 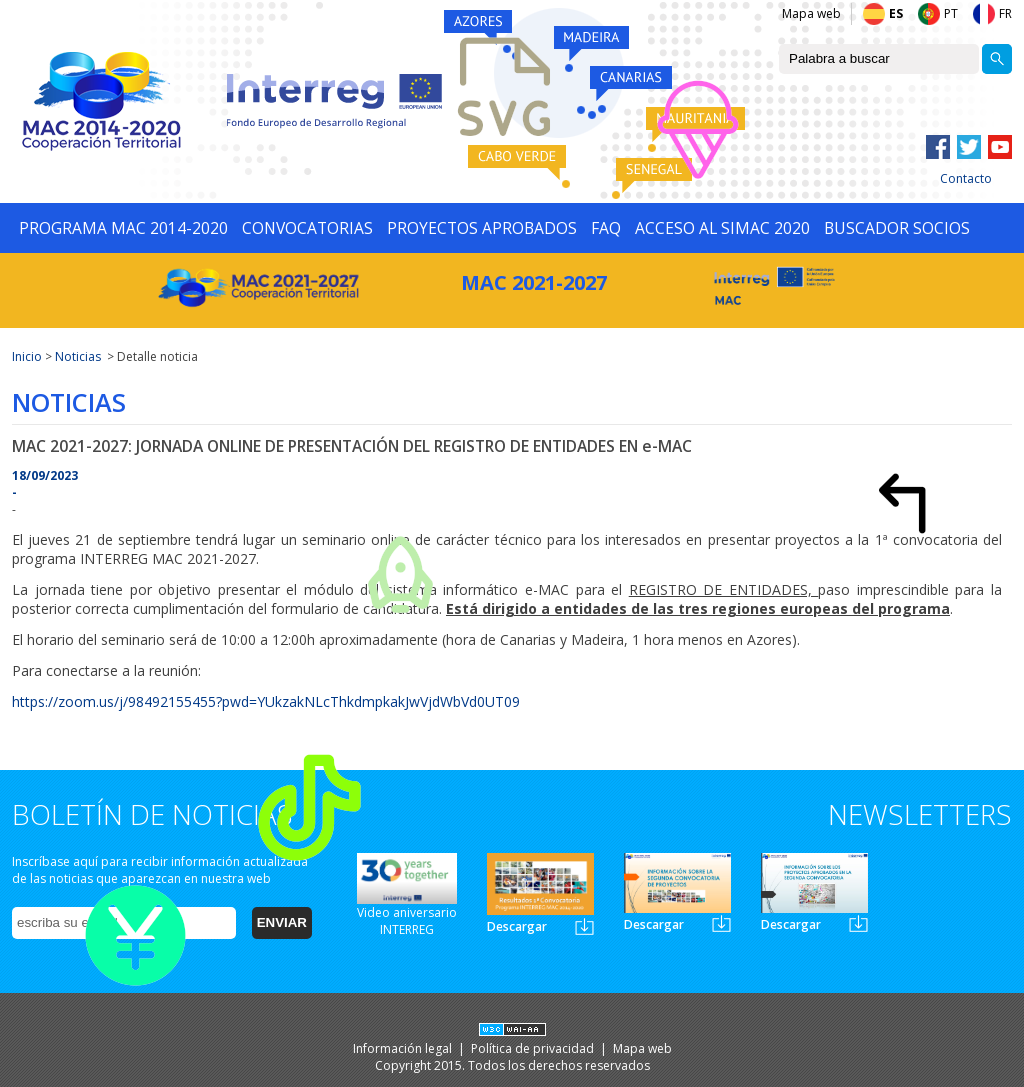 What do you see at coordinates (698, 128) in the screenshot?
I see `browse desserts or frozen treats category` at bounding box center [698, 128].